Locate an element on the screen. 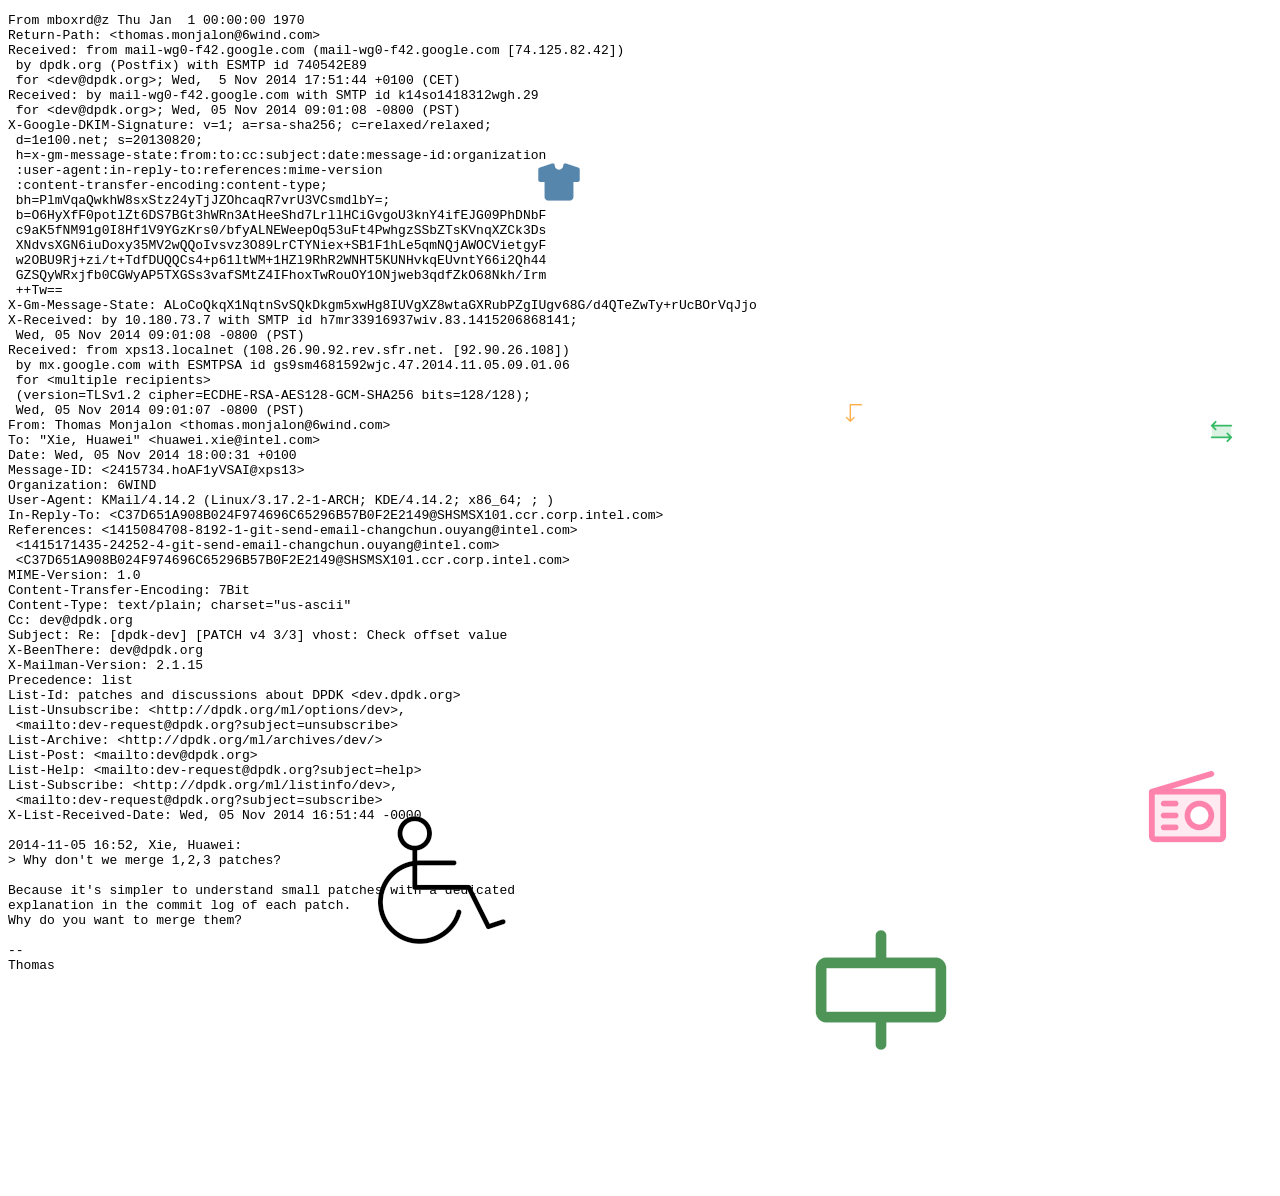 The image size is (1280, 1196). go back and down in navigation is located at coordinates (854, 413).